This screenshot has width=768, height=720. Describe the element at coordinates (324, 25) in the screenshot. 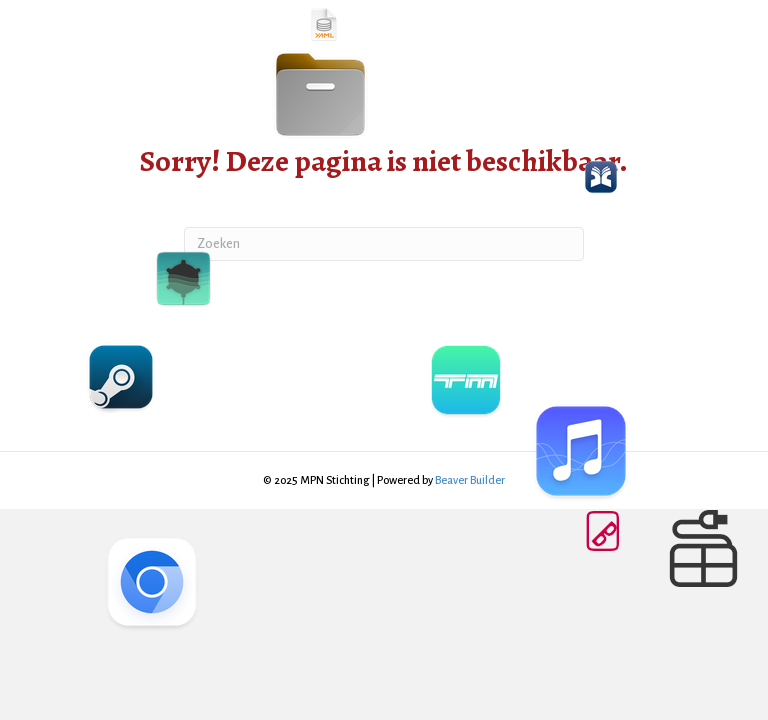

I see `a yaml configuration file` at that location.